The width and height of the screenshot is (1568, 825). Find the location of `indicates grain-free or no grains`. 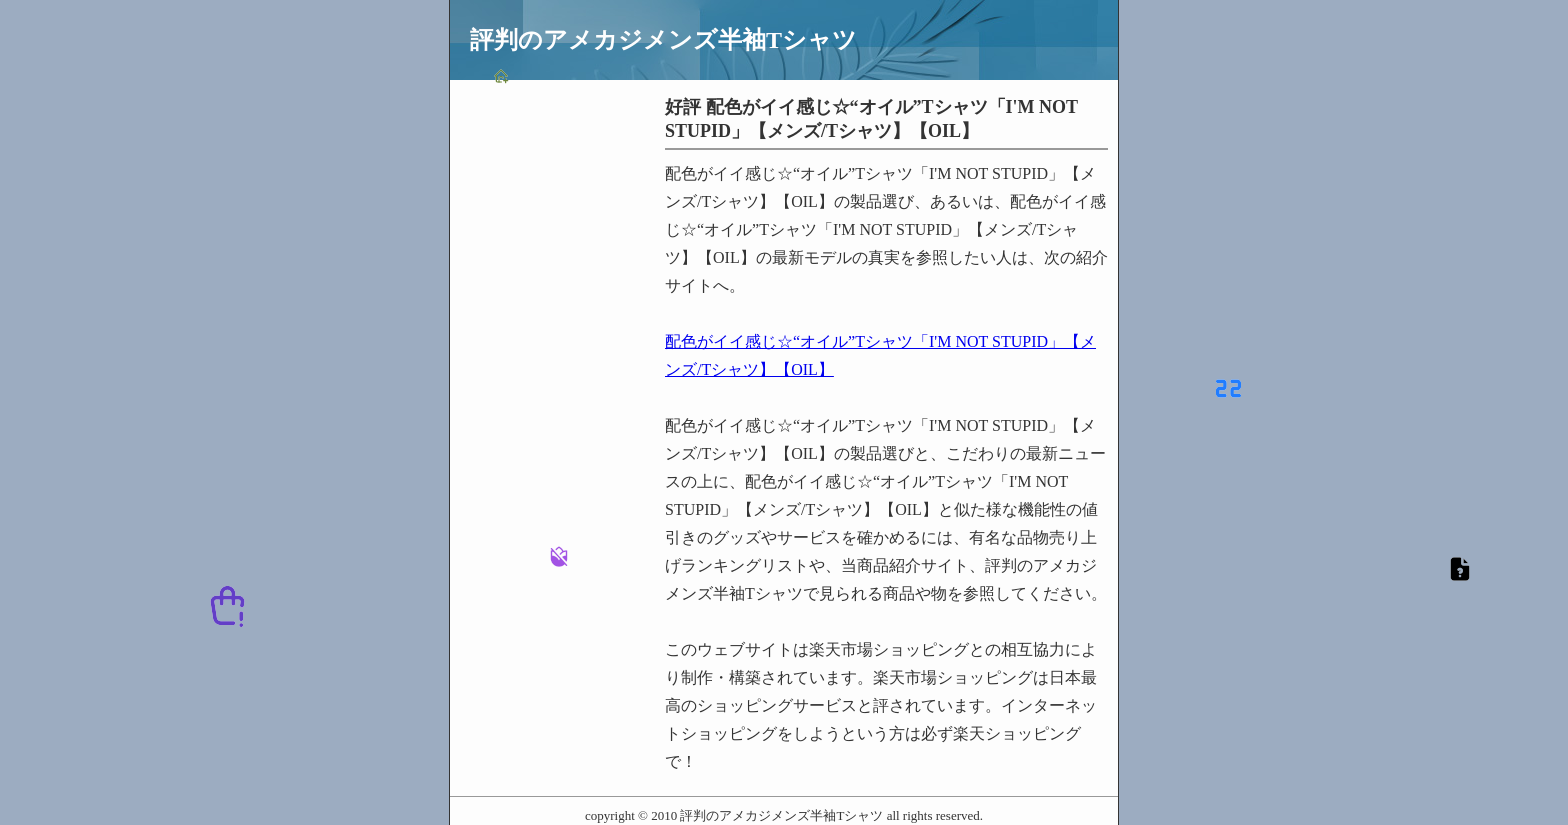

indicates grain-free or no grains is located at coordinates (559, 557).